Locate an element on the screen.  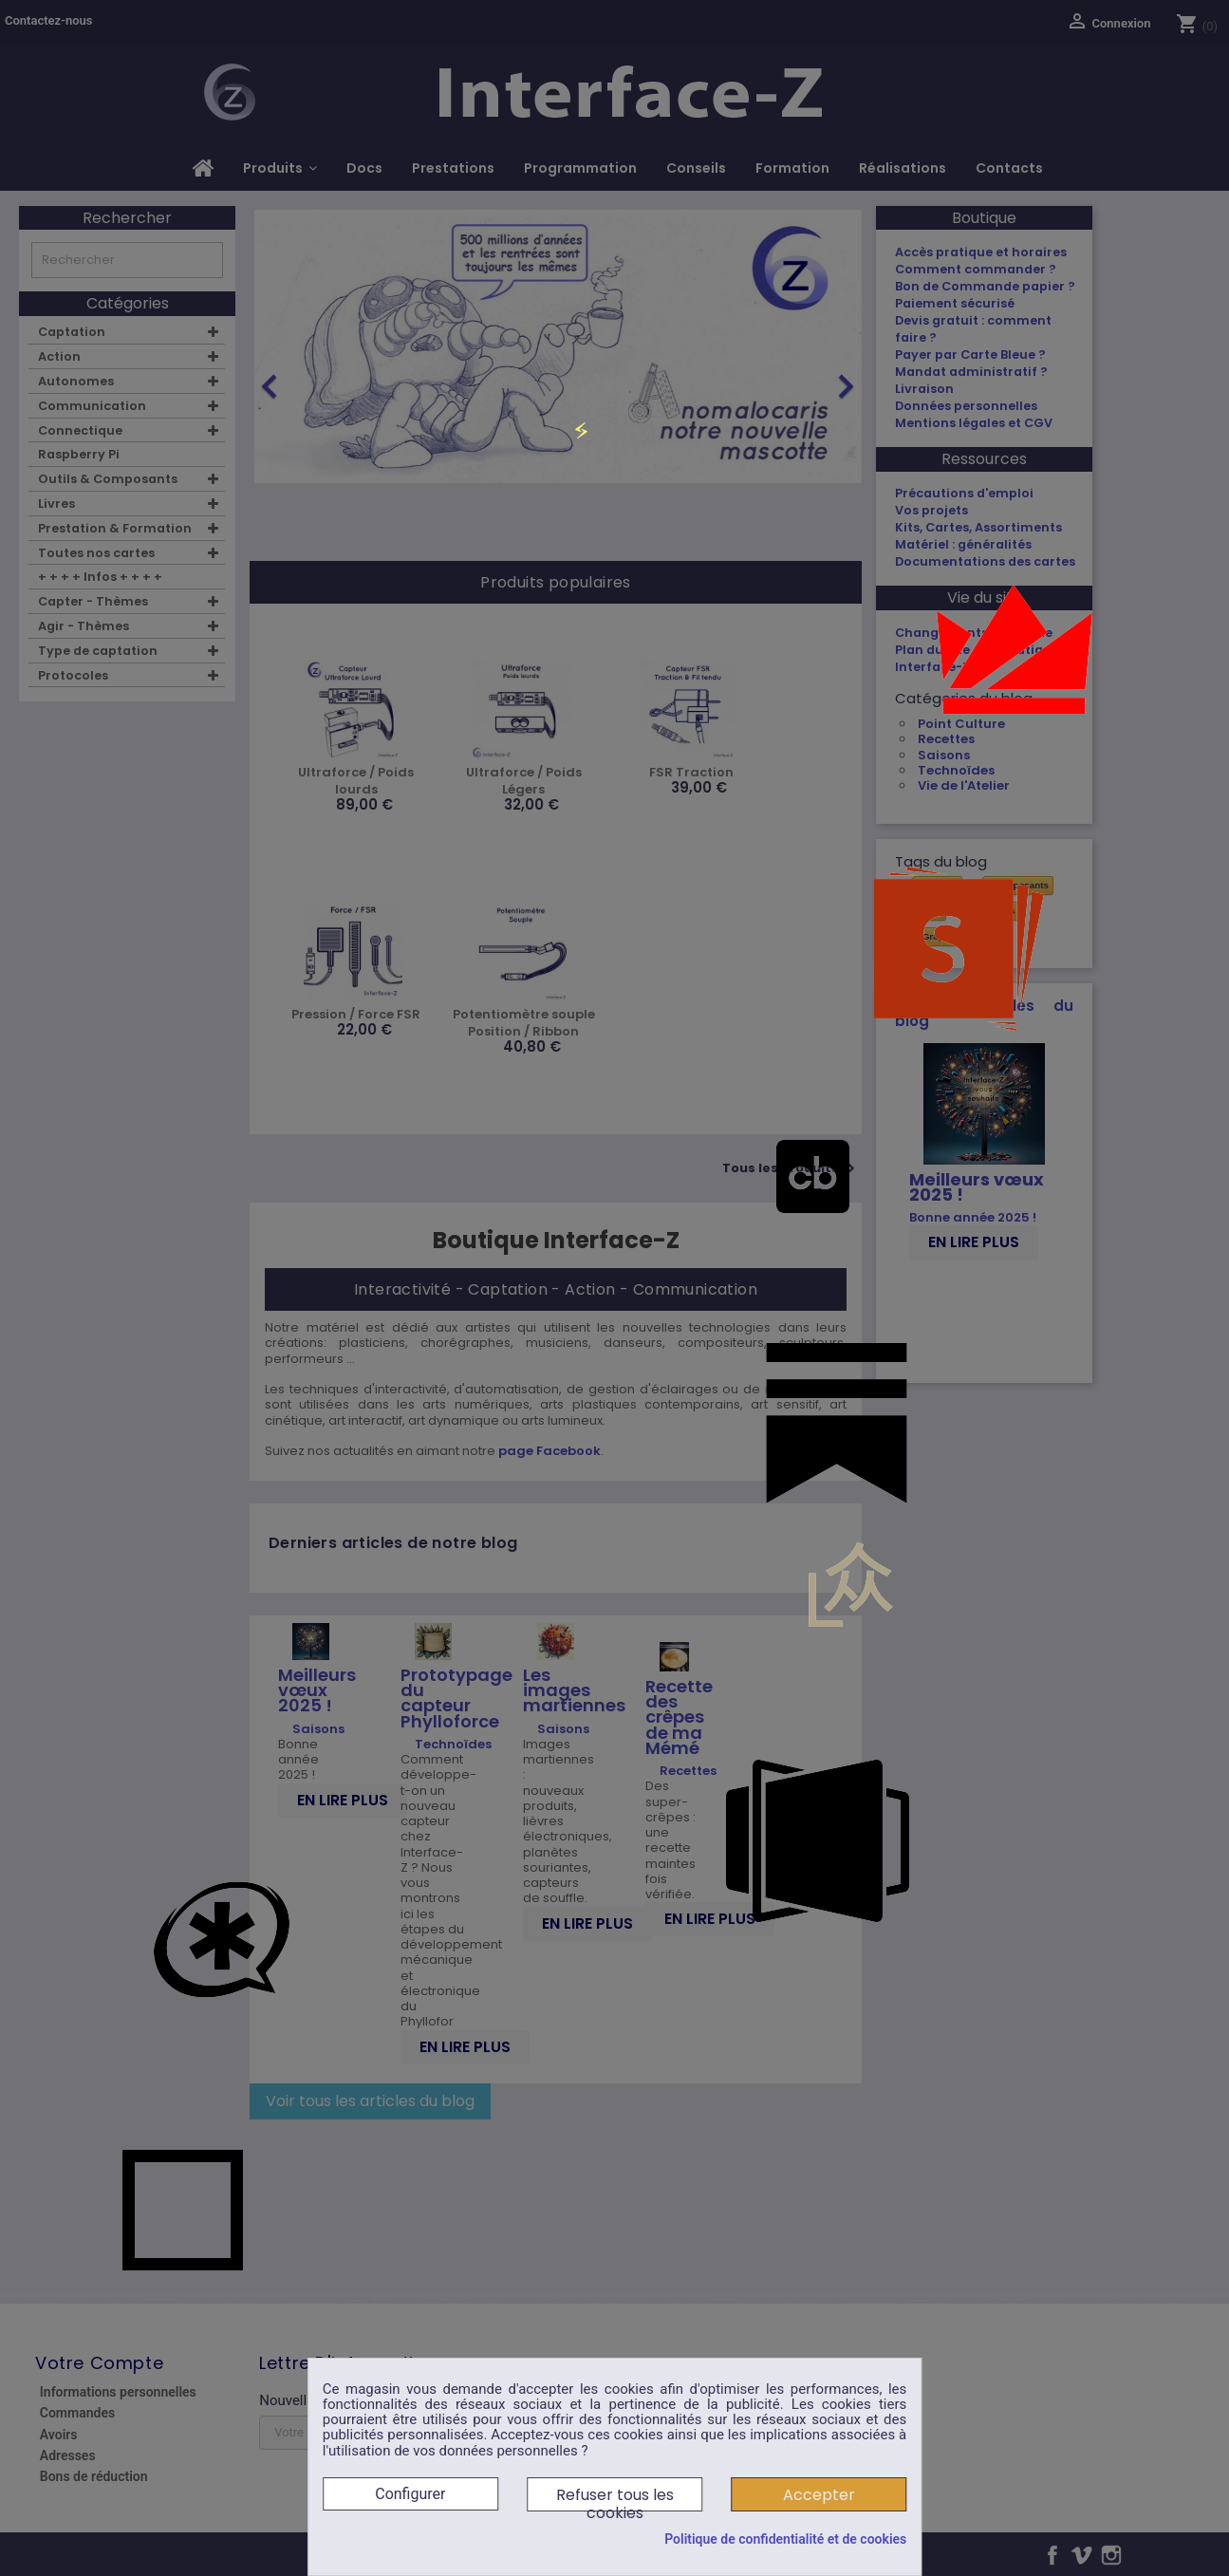
open the Substack app is located at coordinates (836, 1423).